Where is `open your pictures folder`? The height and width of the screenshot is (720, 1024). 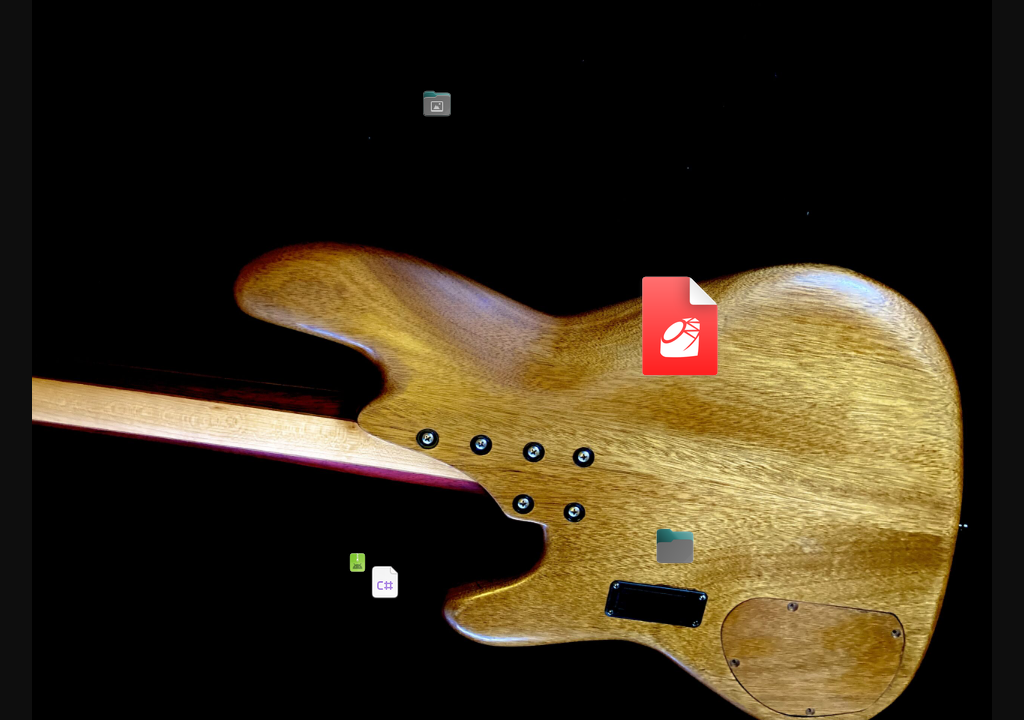 open your pictures folder is located at coordinates (437, 103).